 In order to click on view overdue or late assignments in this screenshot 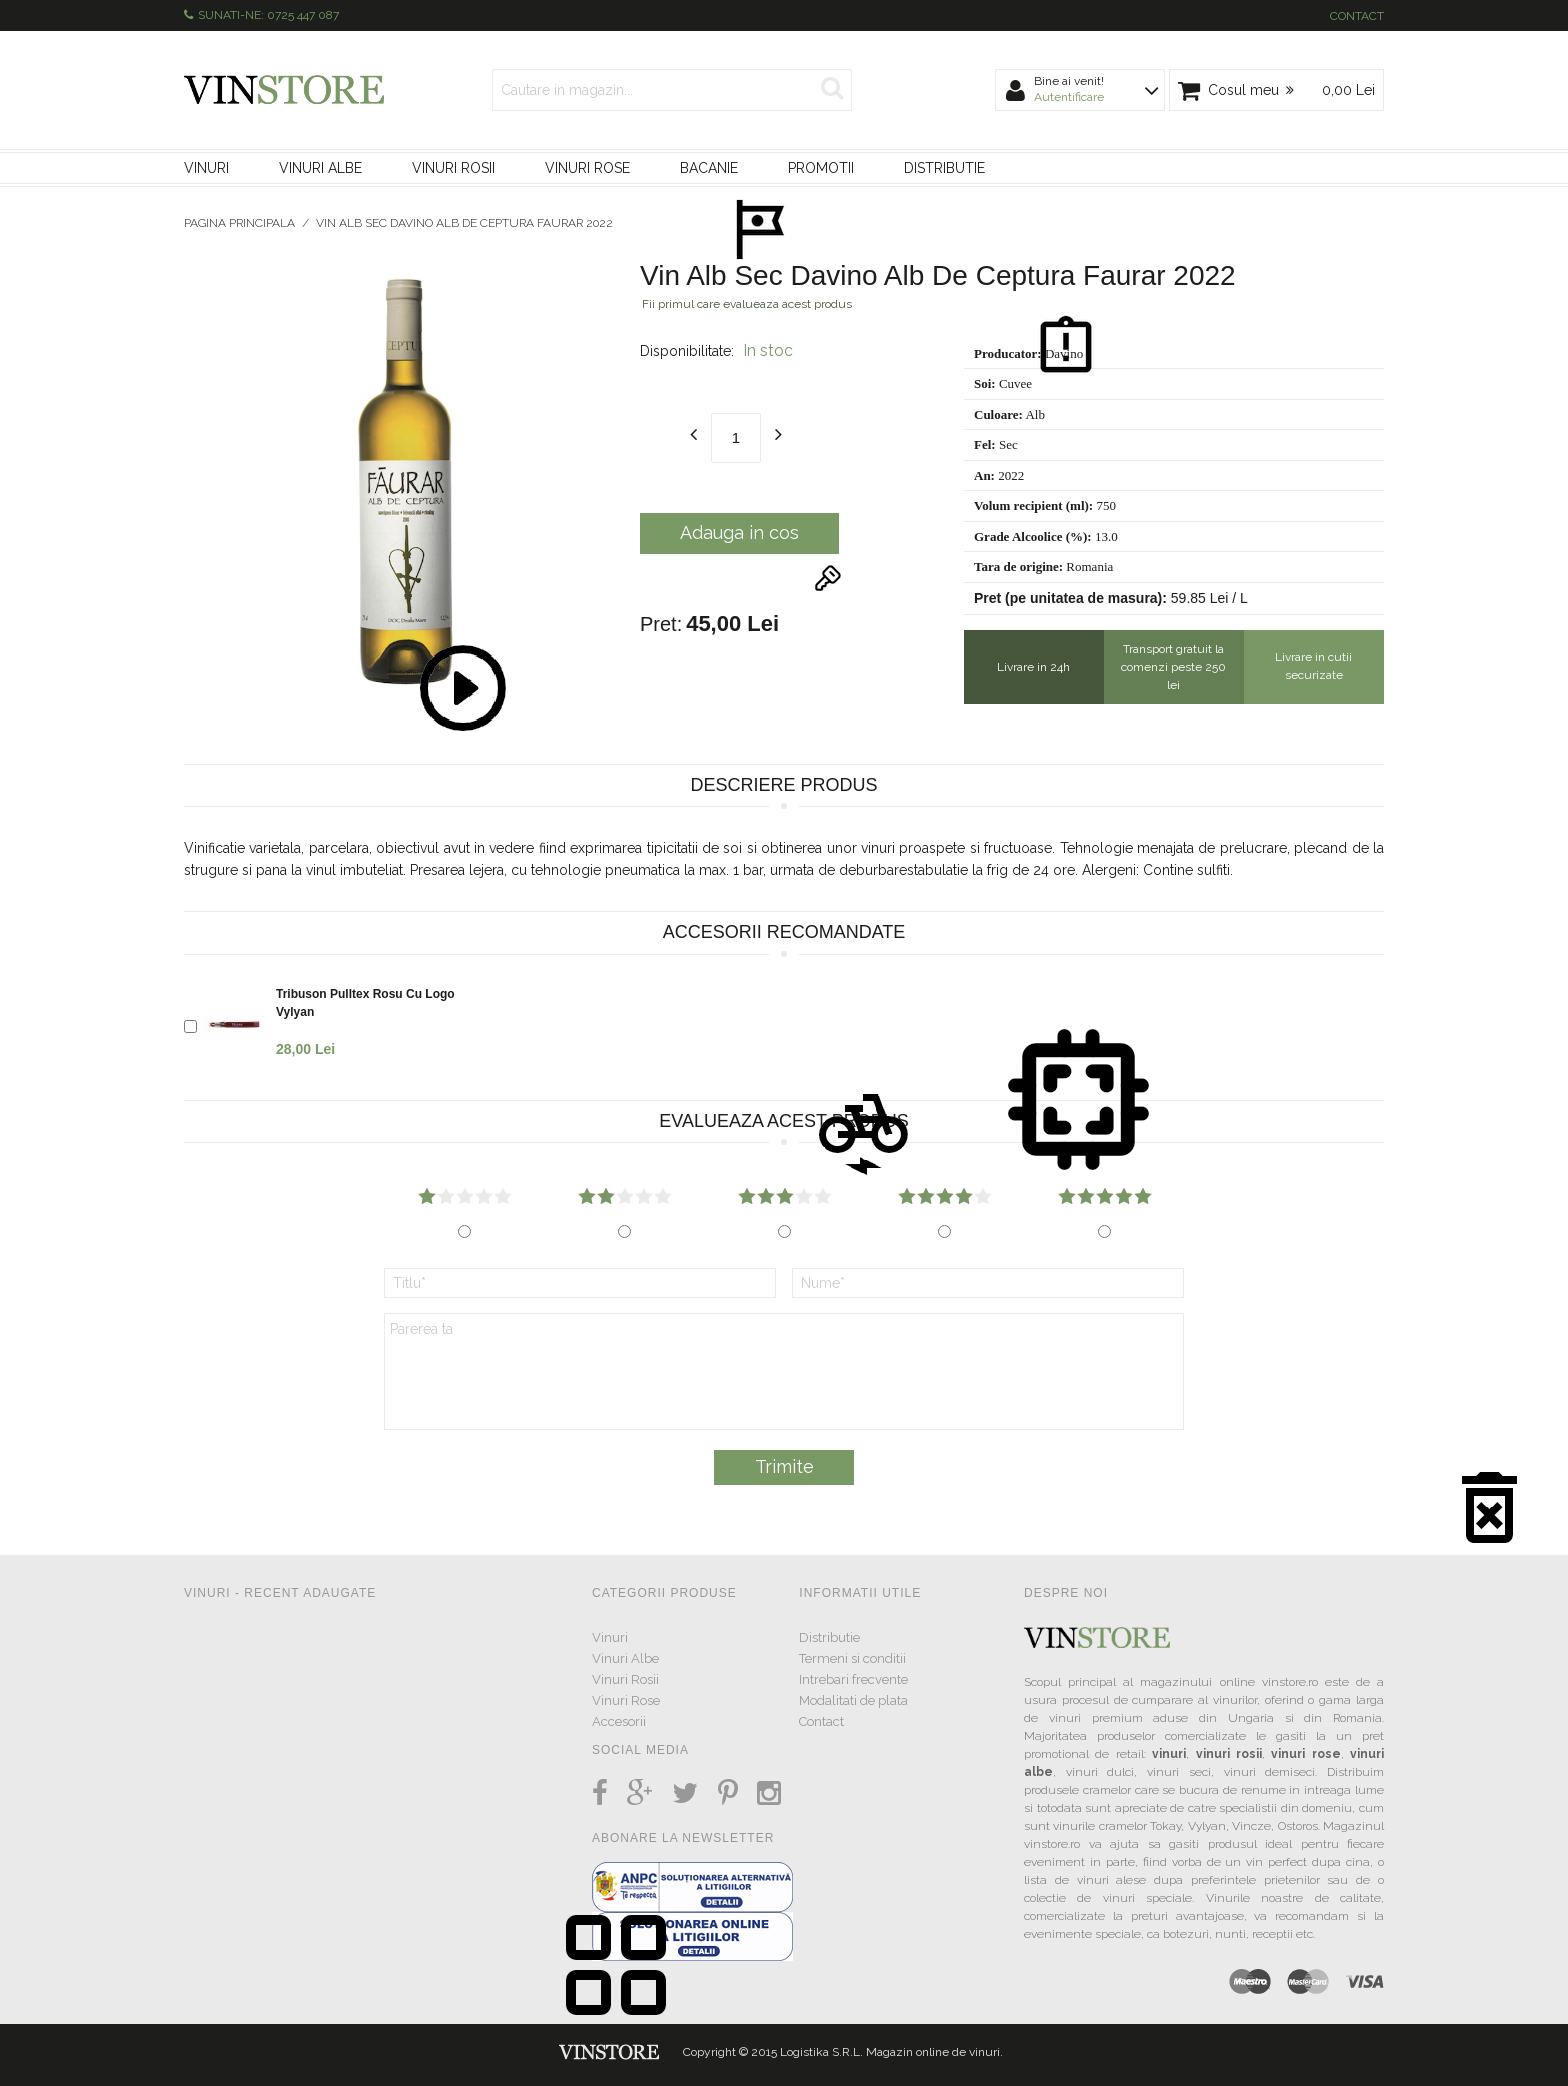, I will do `click(1066, 347)`.